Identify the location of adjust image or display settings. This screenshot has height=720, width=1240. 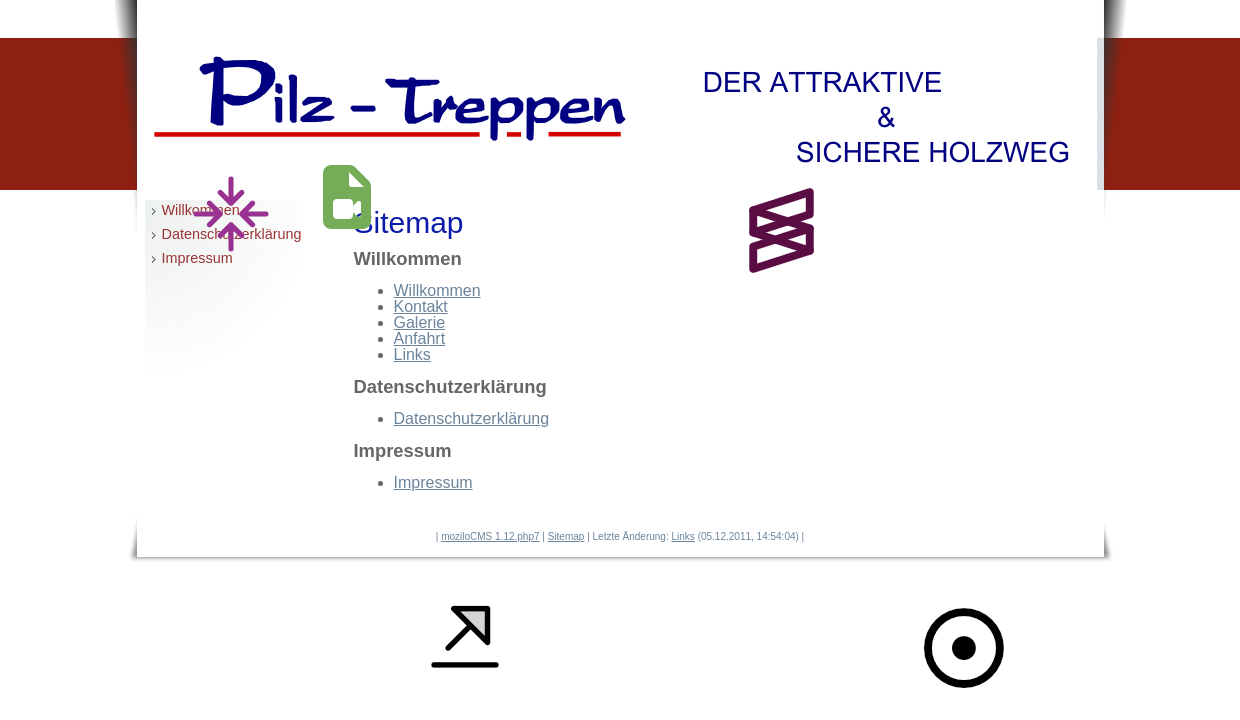
(964, 648).